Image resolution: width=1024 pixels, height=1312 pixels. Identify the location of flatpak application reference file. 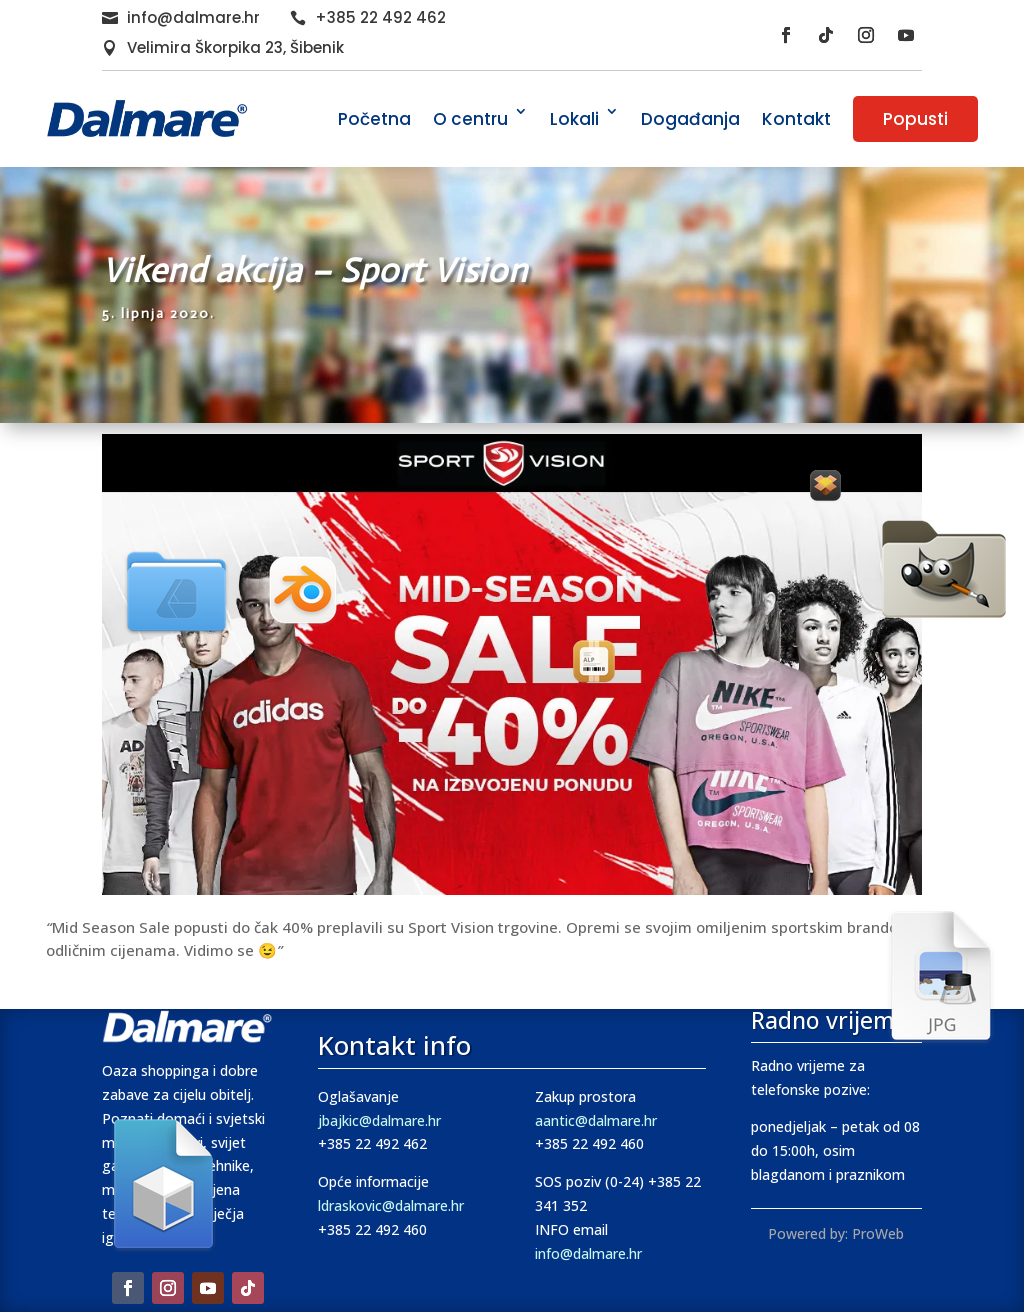
(163, 1183).